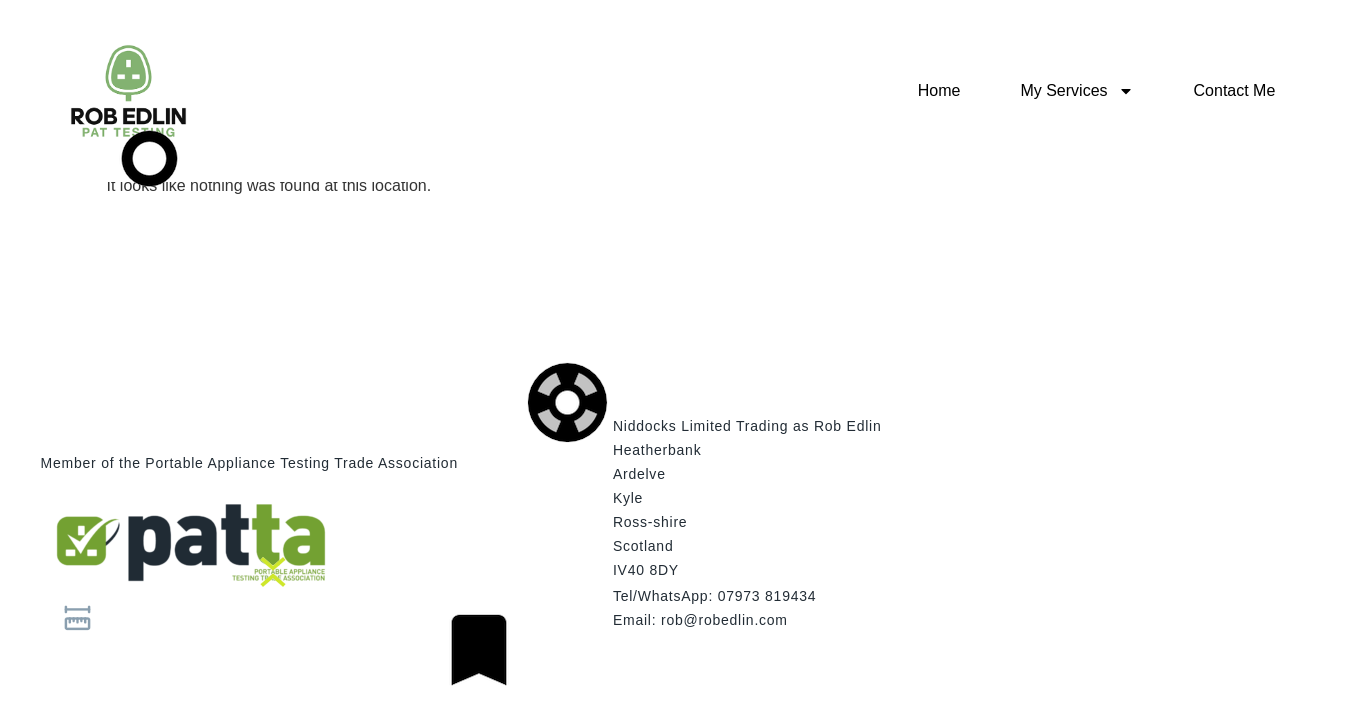 Image resolution: width=1353 pixels, height=720 pixels. I want to click on access help and support options, so click(567, 402).